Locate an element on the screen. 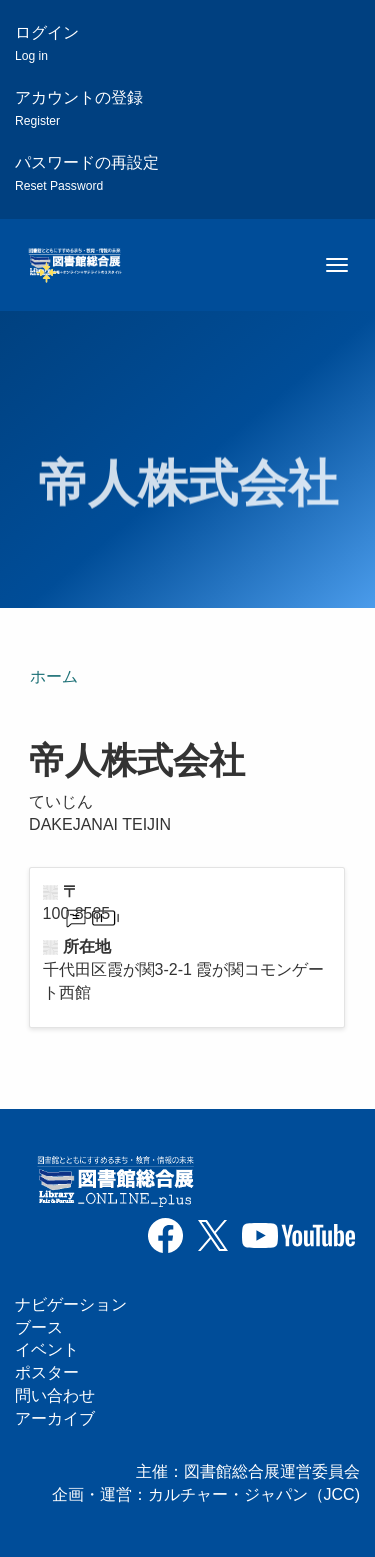 The image size is (375, 1557). open chat or messaging is located at coordinates (76, 917).